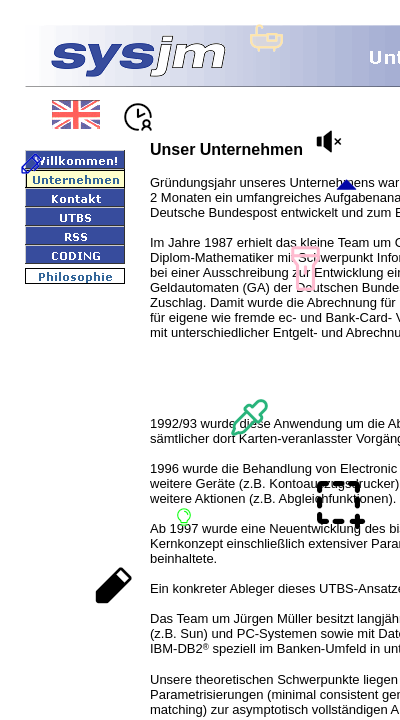 The height and width of the screenshot is (720, 400). What do you see at coordinates (305, 268) in the screenshot?
I see `toggle flashlight on or off` at bounding box center [305, 268].